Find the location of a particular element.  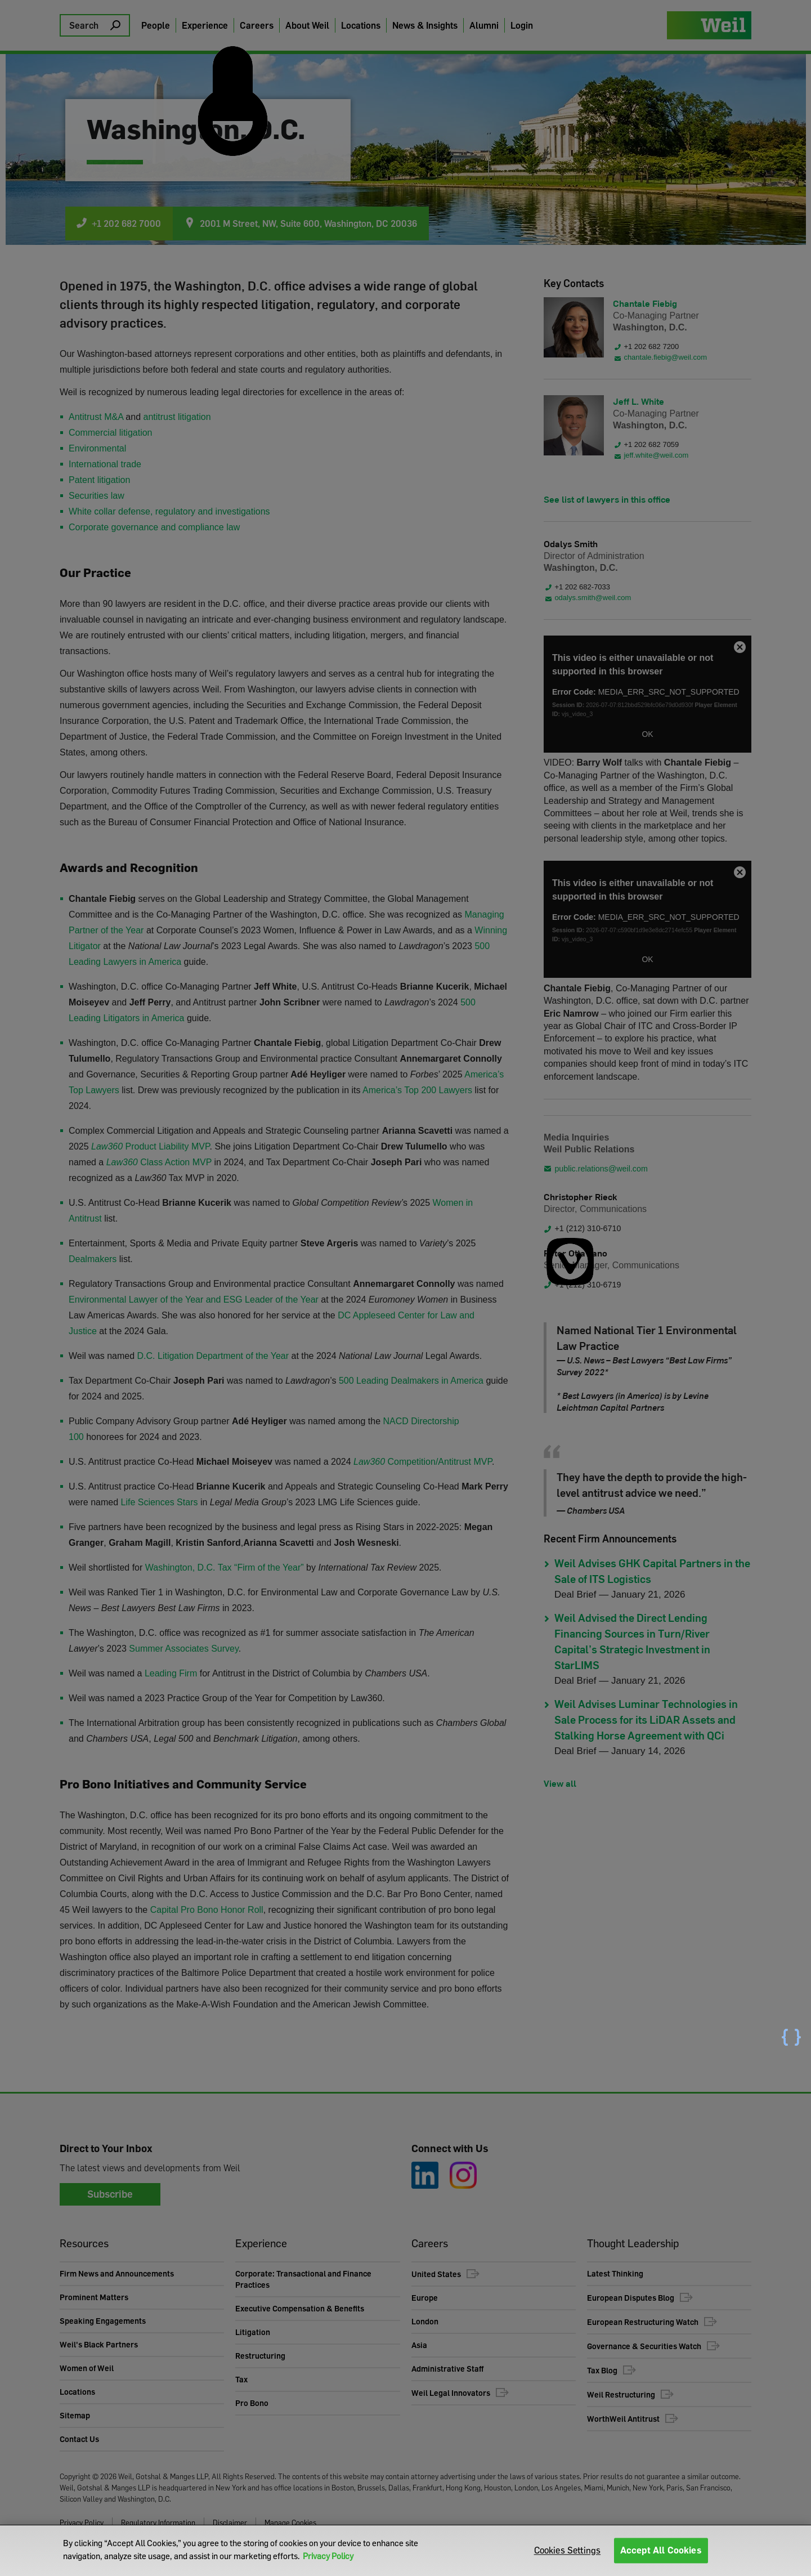

indicates low or cold temperature is located at coordinates (232, 101).